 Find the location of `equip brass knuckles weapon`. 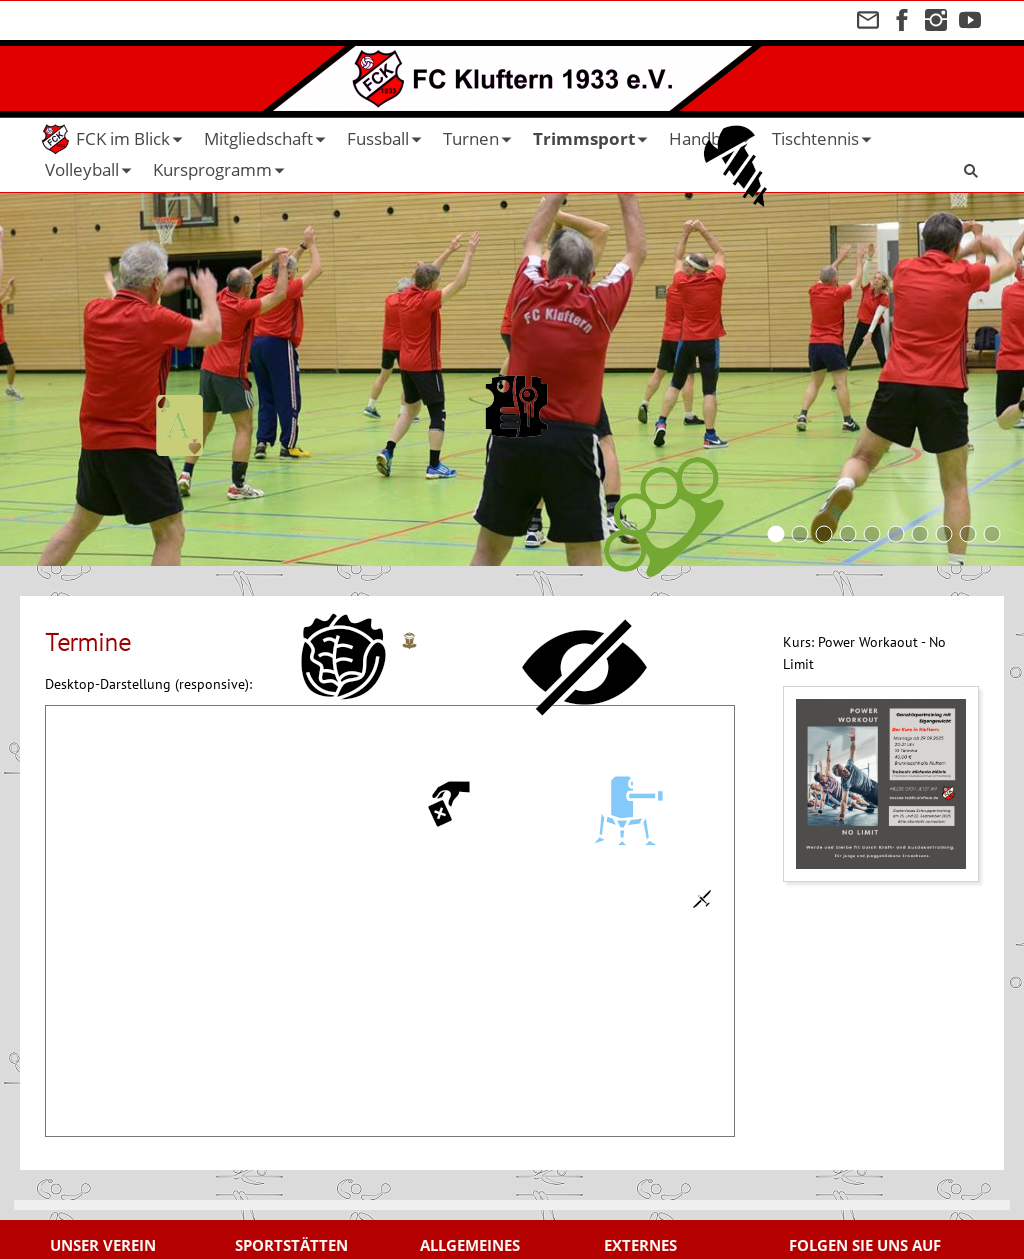

equip brass knuckles weapon is located at coordinates (664, 517).